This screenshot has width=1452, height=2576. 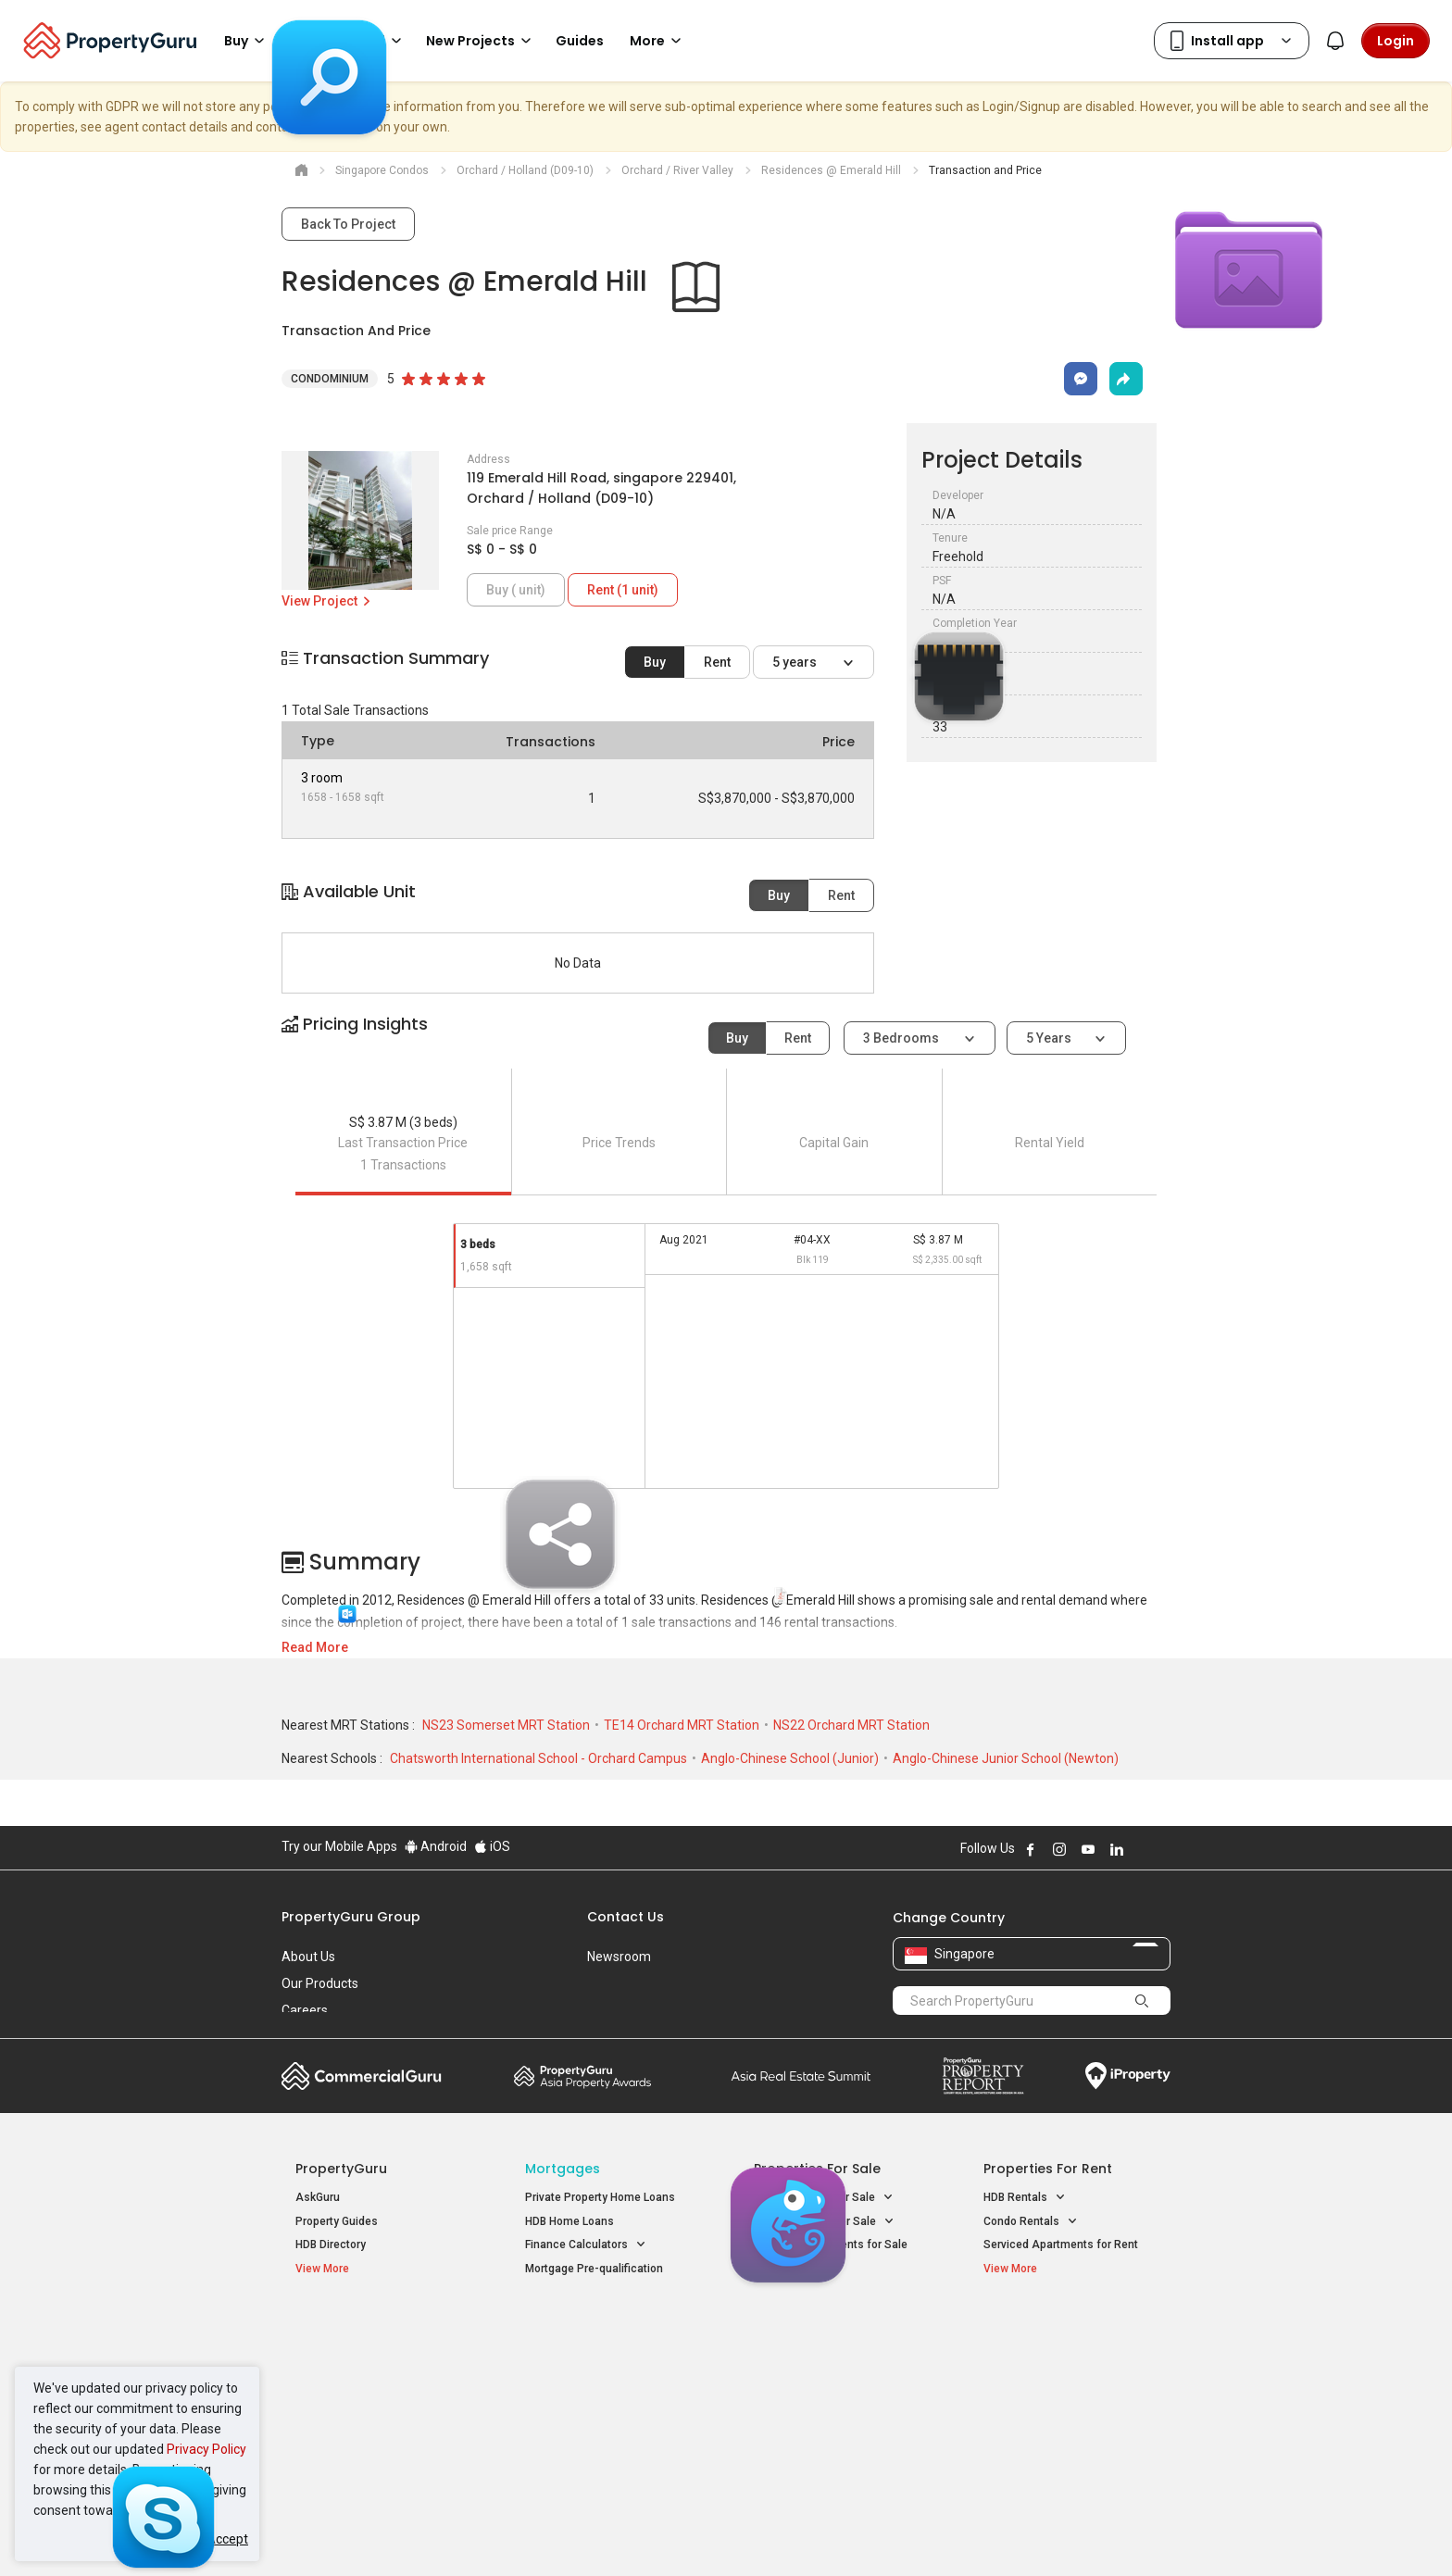 I want to click on open the dictionary app, so click(x=697, y=286).